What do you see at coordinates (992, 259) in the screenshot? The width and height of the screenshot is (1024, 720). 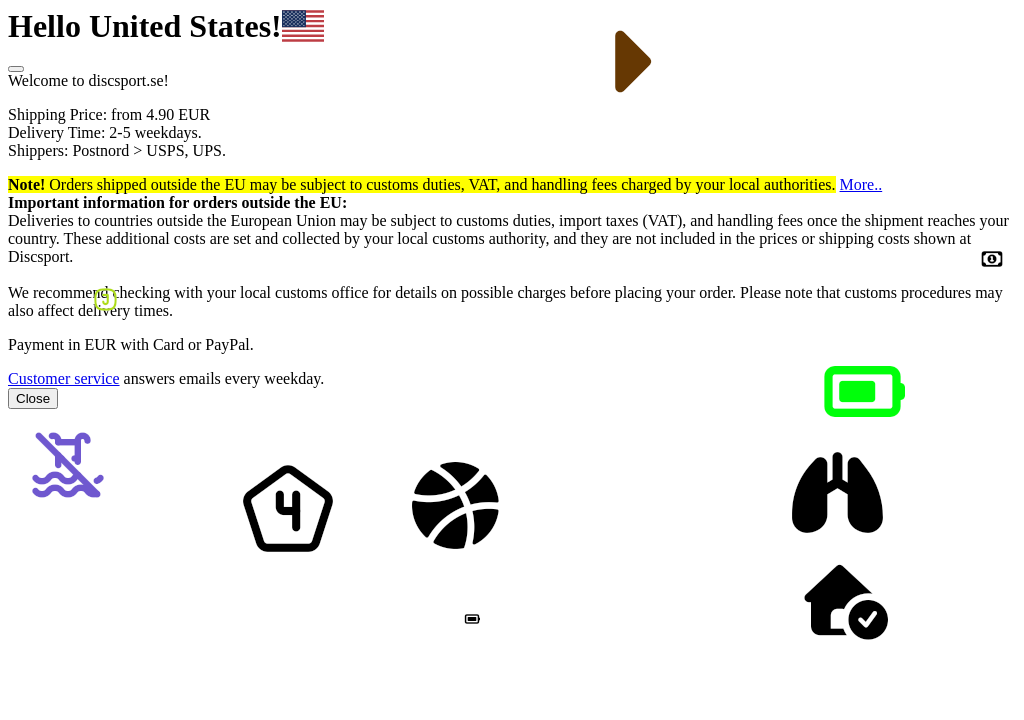 I see `view payment or billing information` at bounding box center [992, 259].